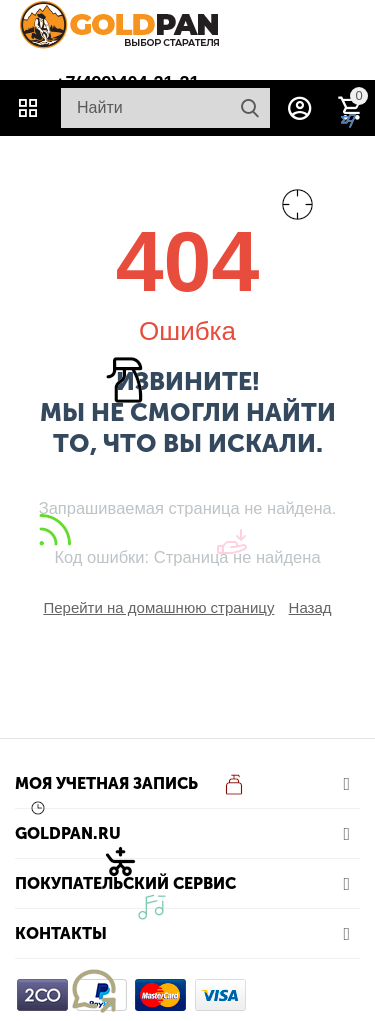  What do you see at coordinates (38, 808) in the screenshot?
I see `view time or clock settings` at bounding box center [38, 808].